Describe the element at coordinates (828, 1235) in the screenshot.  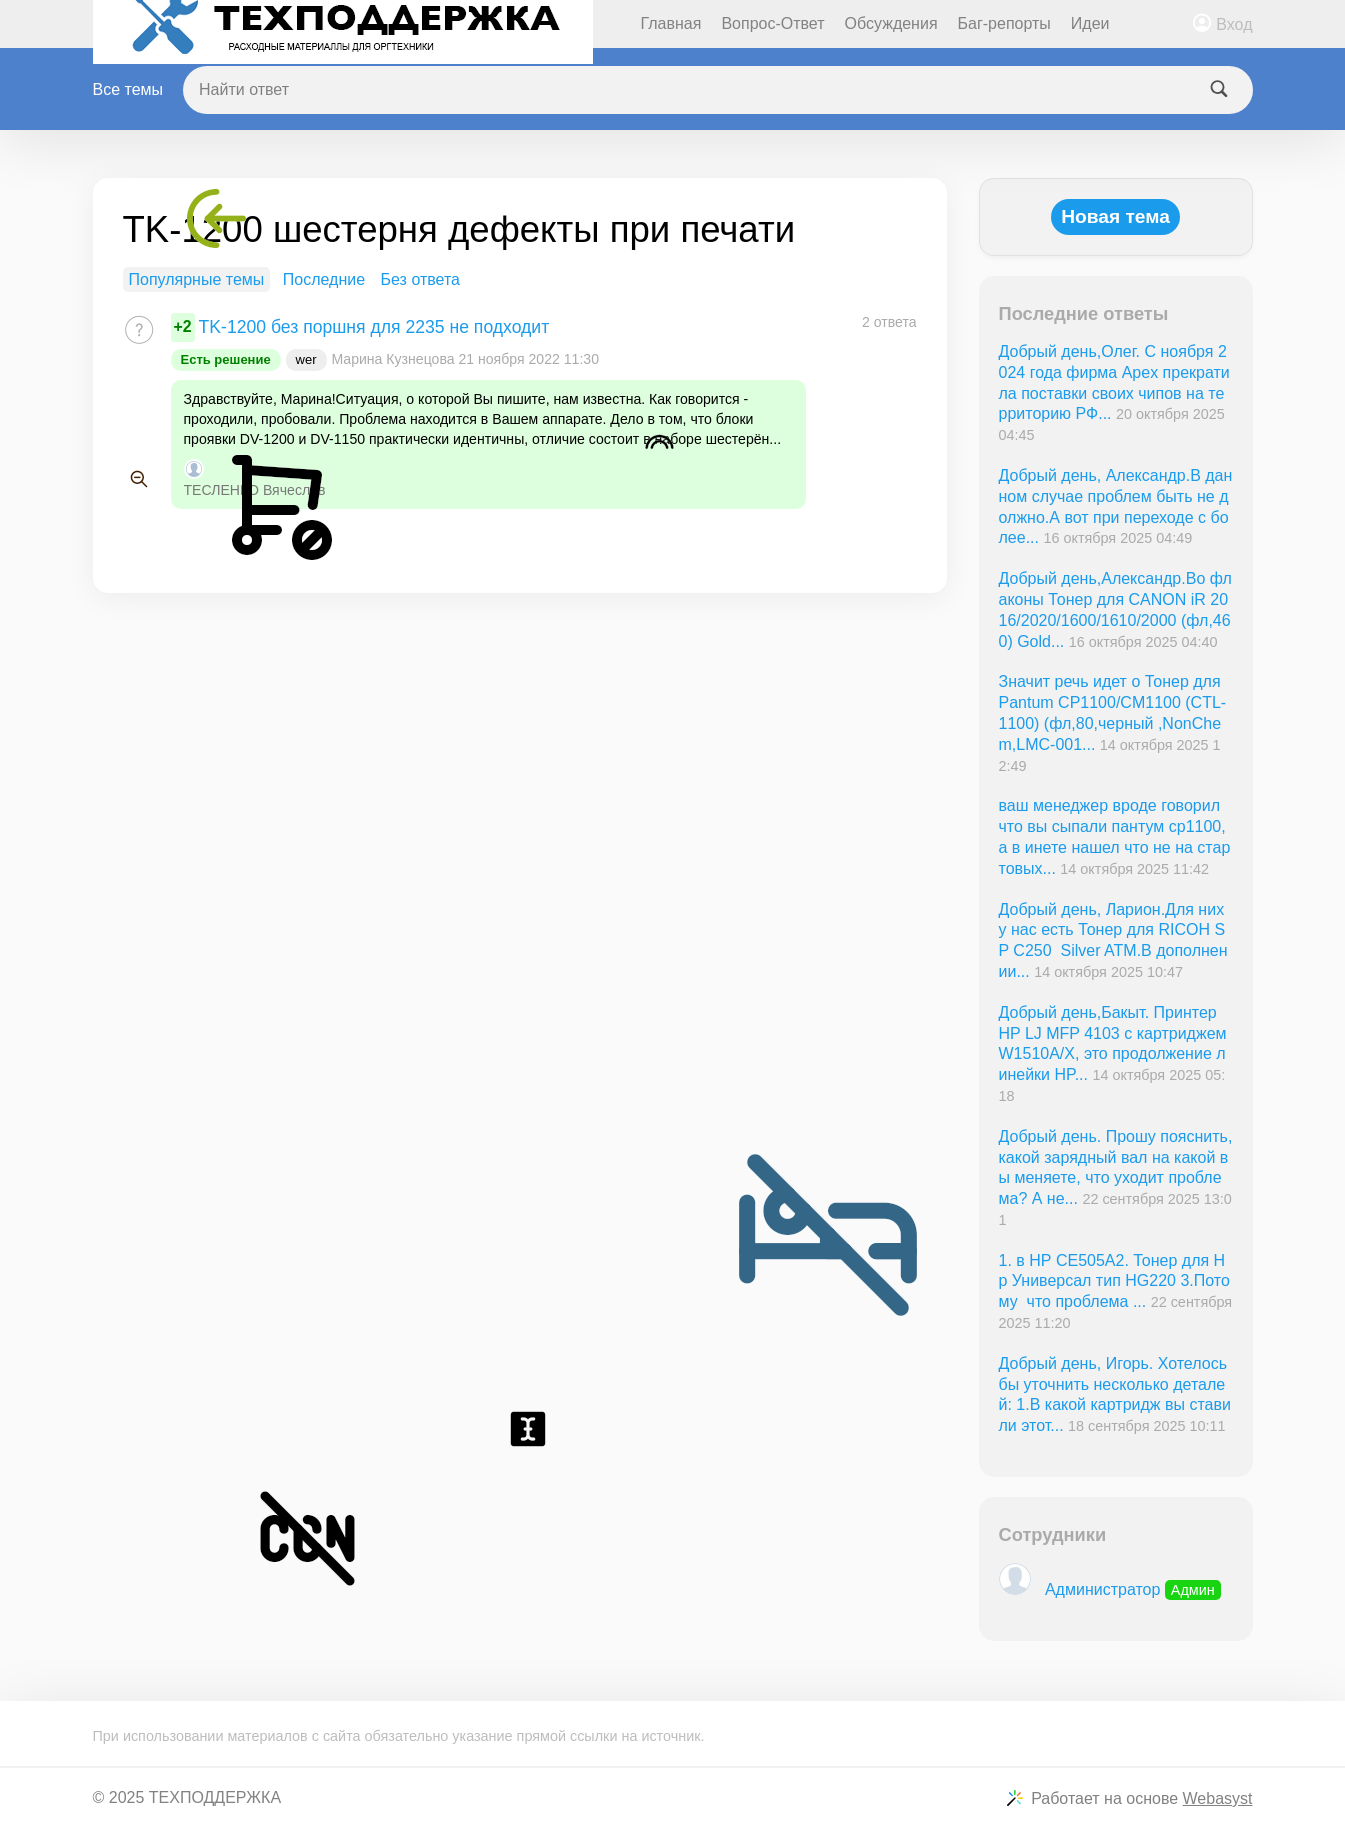
I see `no sleeping accommodations available` at that location.